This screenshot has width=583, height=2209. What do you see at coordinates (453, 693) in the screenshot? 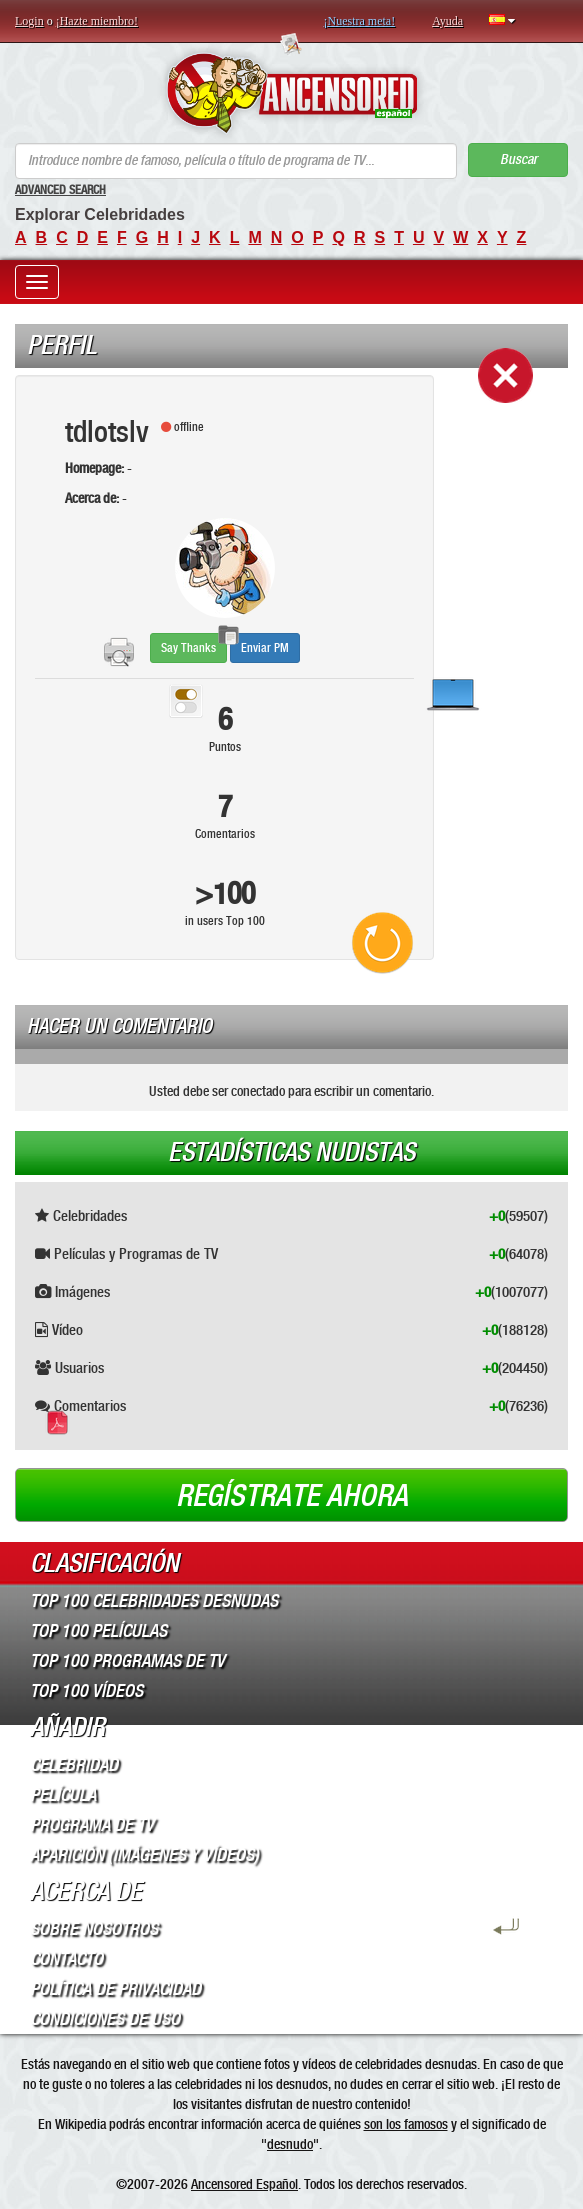
I see `represents this macbook pro device in system settings` at bounding box center [453, 693].